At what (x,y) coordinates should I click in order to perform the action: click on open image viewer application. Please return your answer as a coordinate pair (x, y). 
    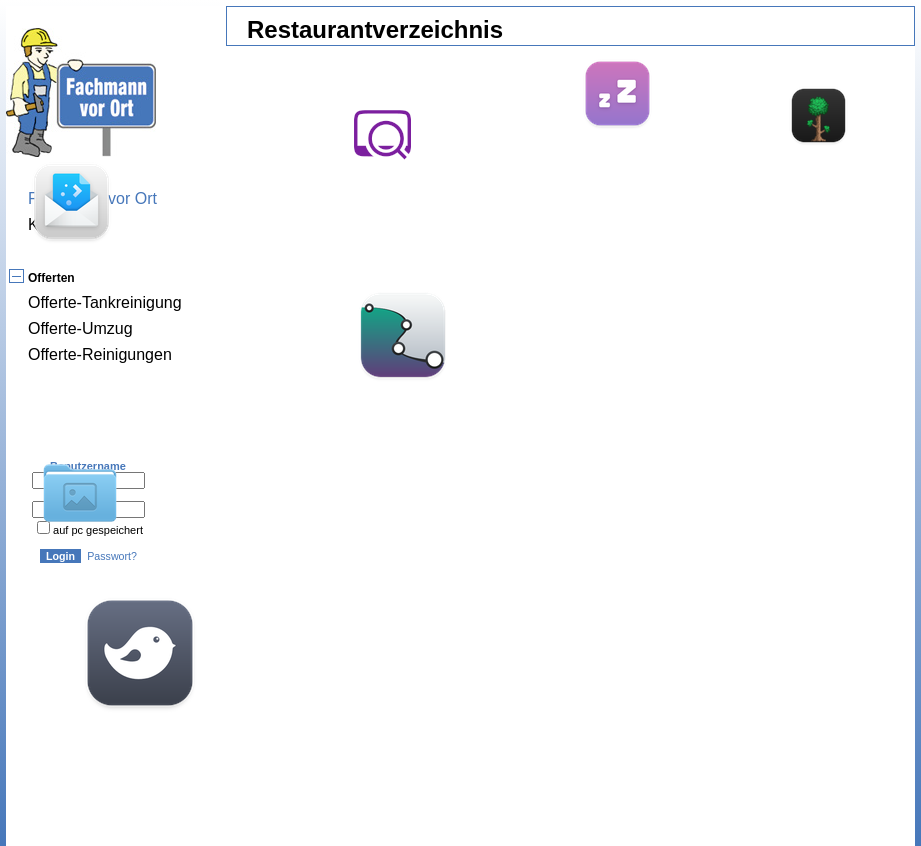
    Looking at the image, I should click on (382, 131).